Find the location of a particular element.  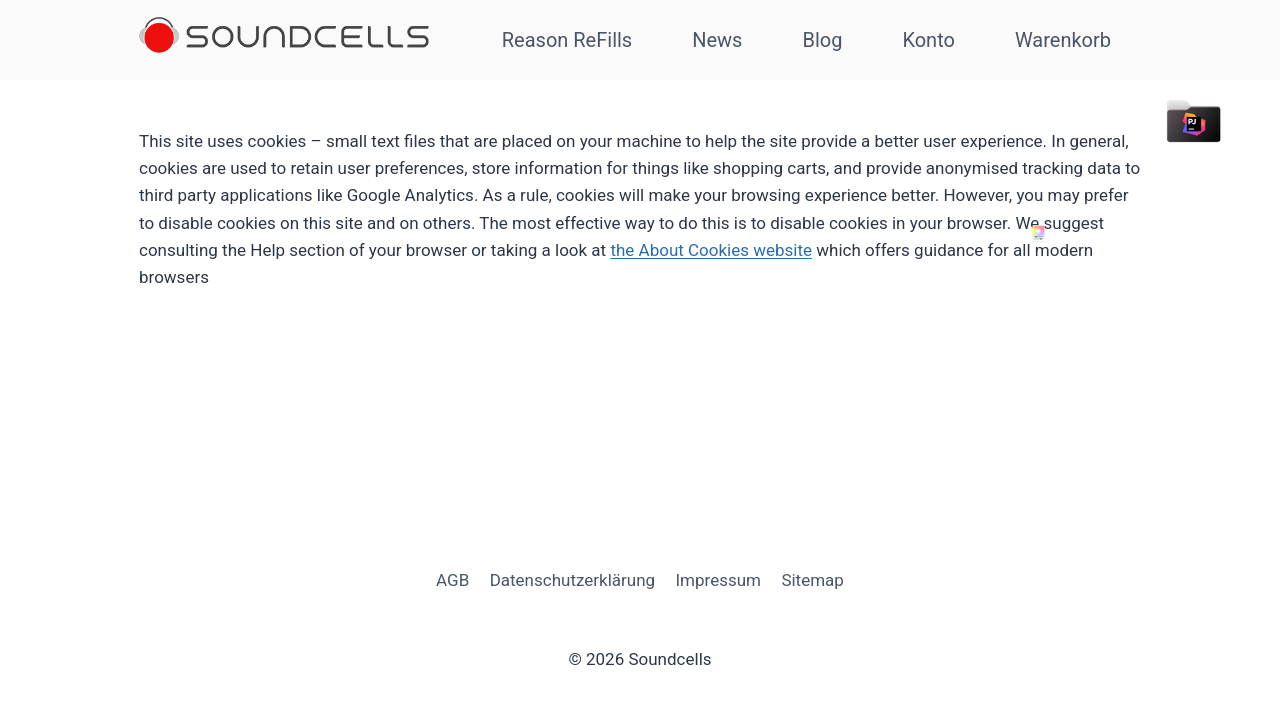

adjust color preset or gradient settings is located at coordinates (1038, 233).